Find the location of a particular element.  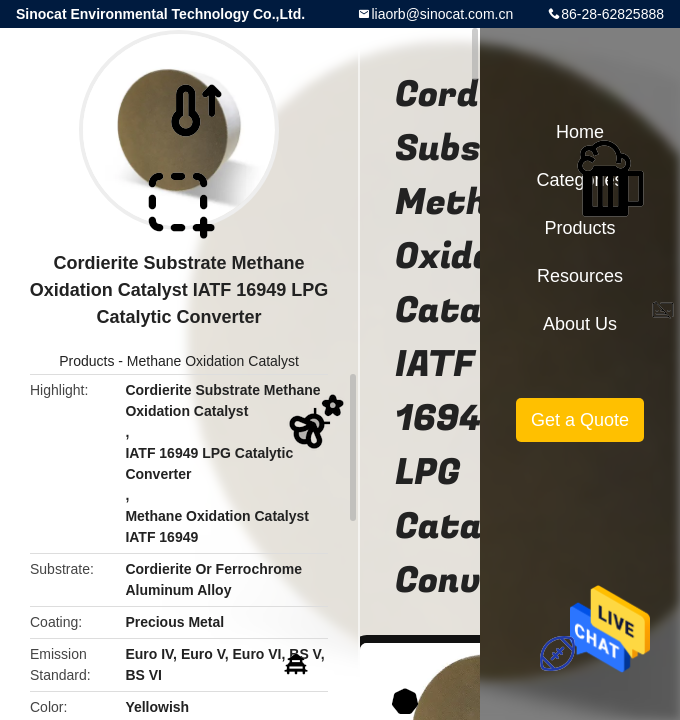

view nearby bars or pubs is located at coordinates (610, 178).